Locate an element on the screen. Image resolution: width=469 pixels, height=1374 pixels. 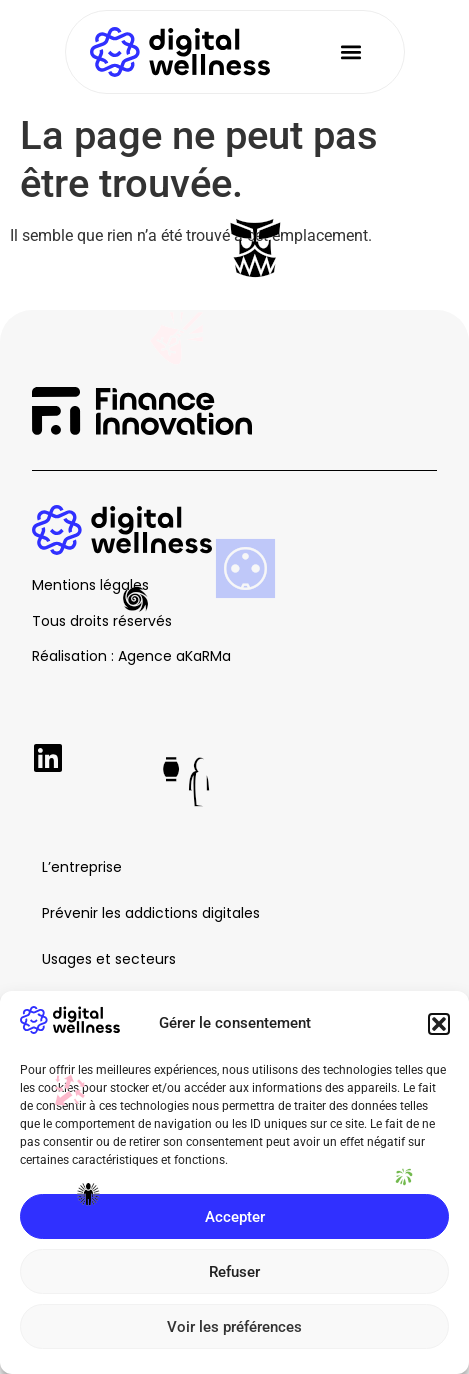
select tribal or tiki-themed content is located at coordinates (254, 247).